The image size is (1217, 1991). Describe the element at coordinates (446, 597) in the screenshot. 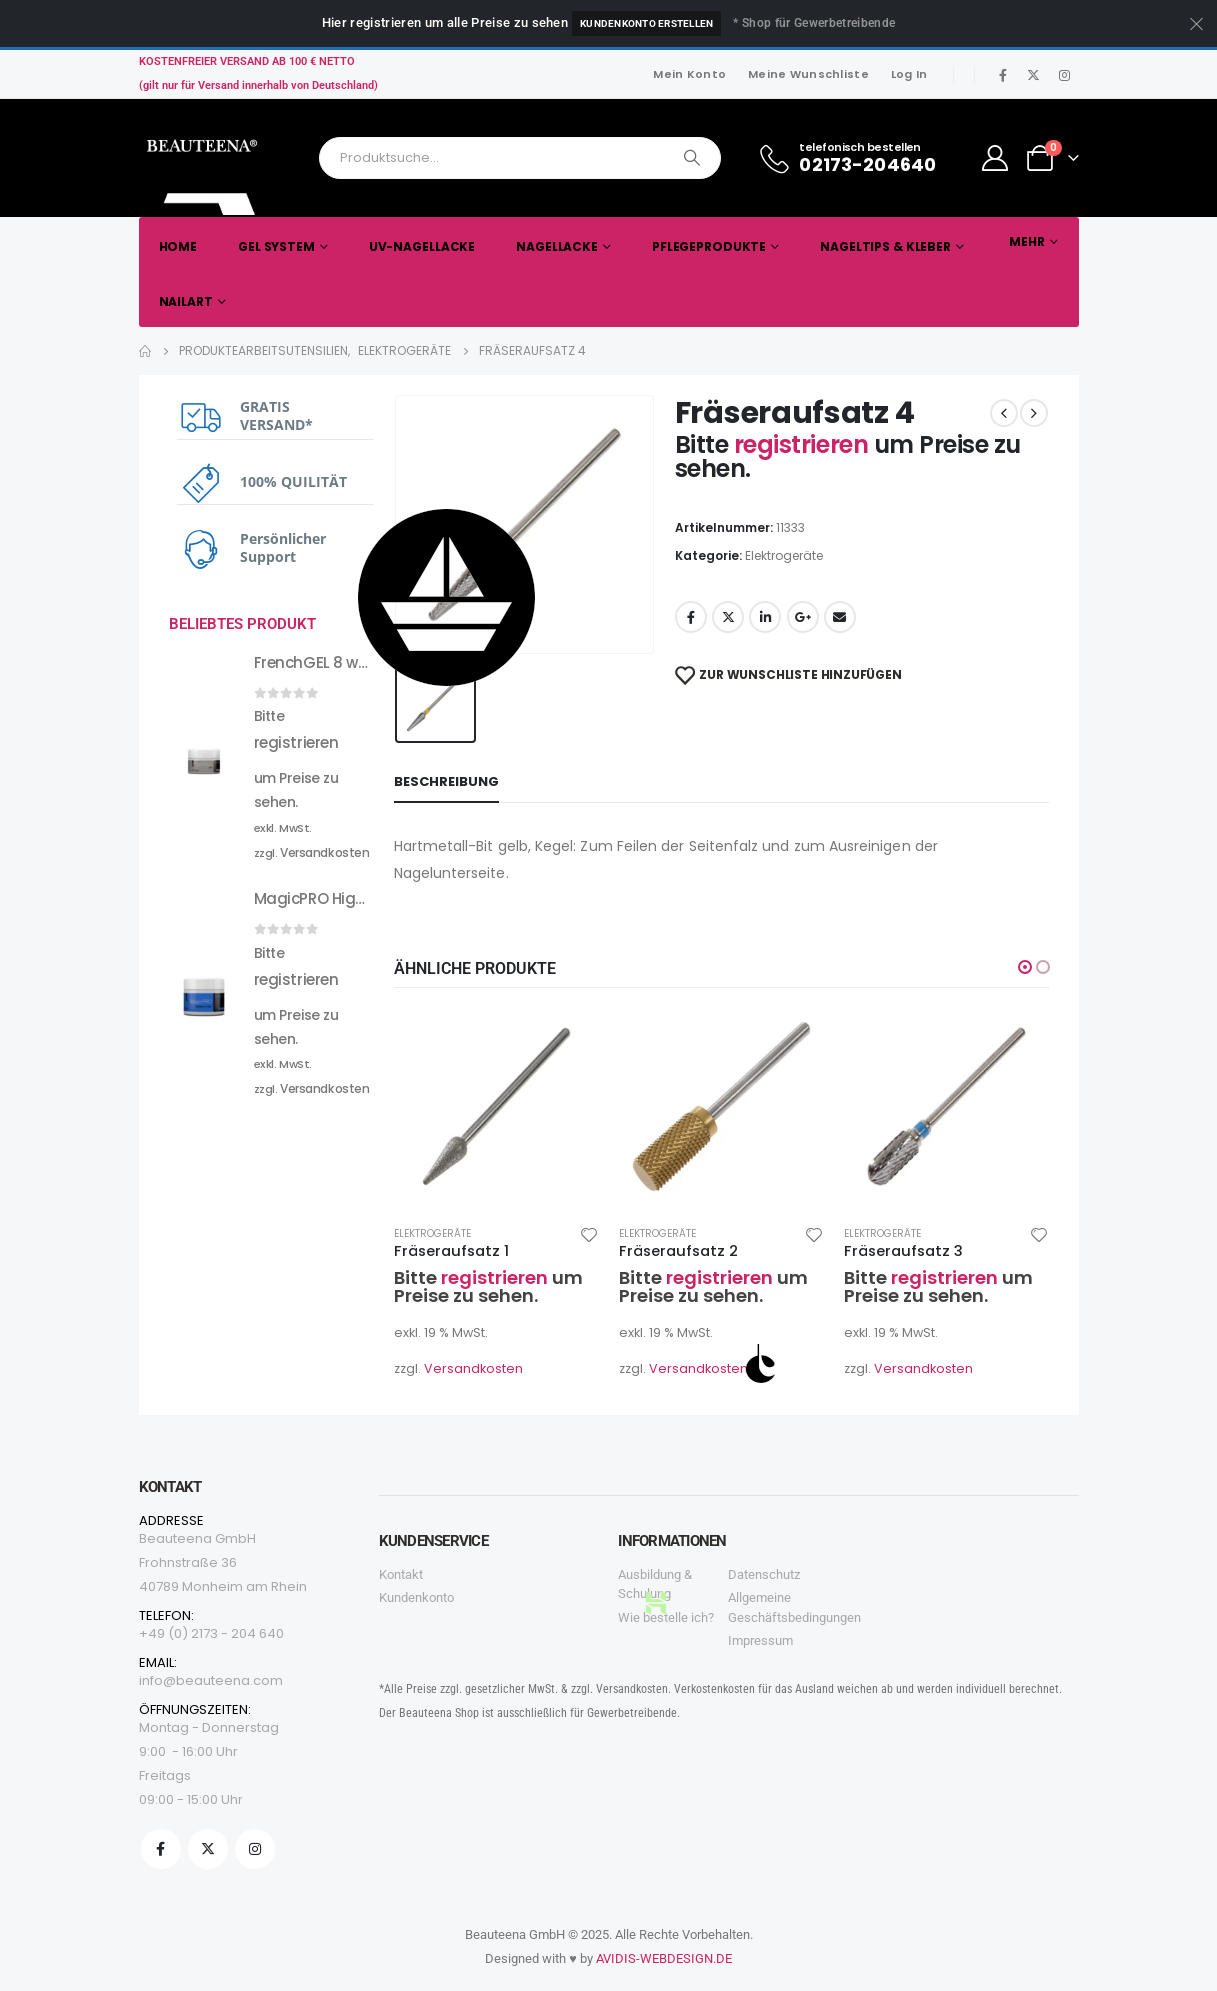

I see `navigate to MentorCruise platform` at that location.